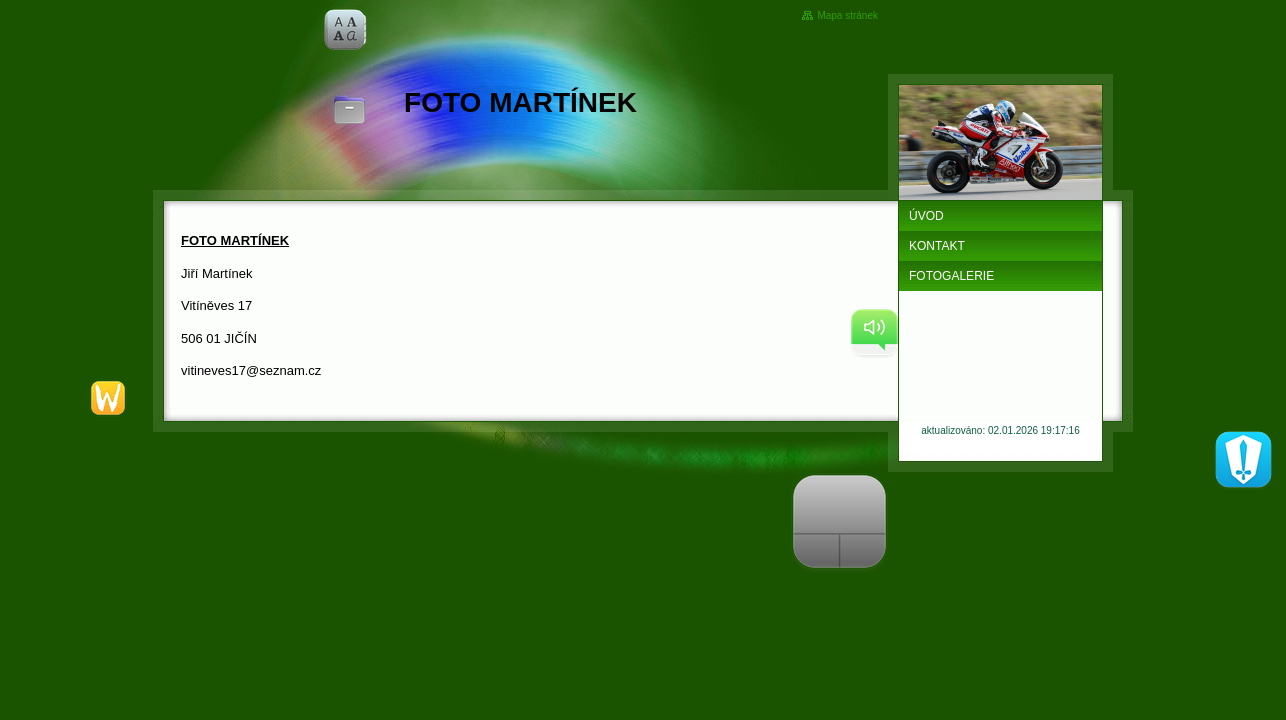 The width and height of the screenshot is (1286, 720). Describe the element at coordinates (108, 398) in the screenshot. I see `open the wayland display server application` at that location.